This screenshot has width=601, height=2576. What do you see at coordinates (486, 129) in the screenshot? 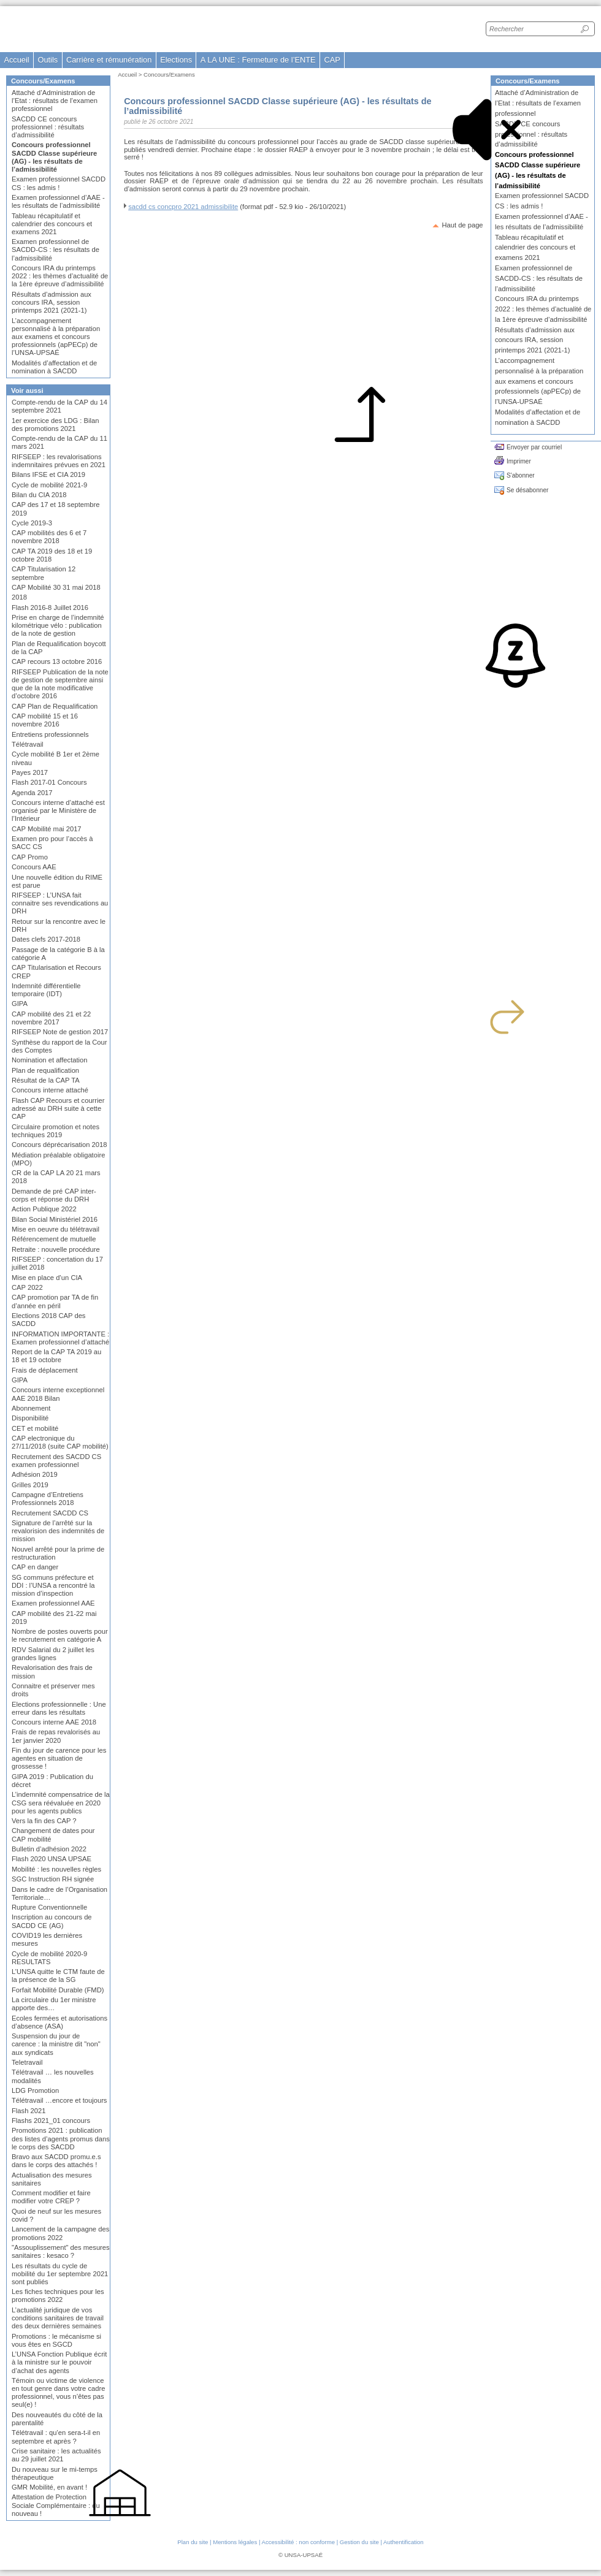
I see `mute audio or sound` at bounding box center [486, 129].